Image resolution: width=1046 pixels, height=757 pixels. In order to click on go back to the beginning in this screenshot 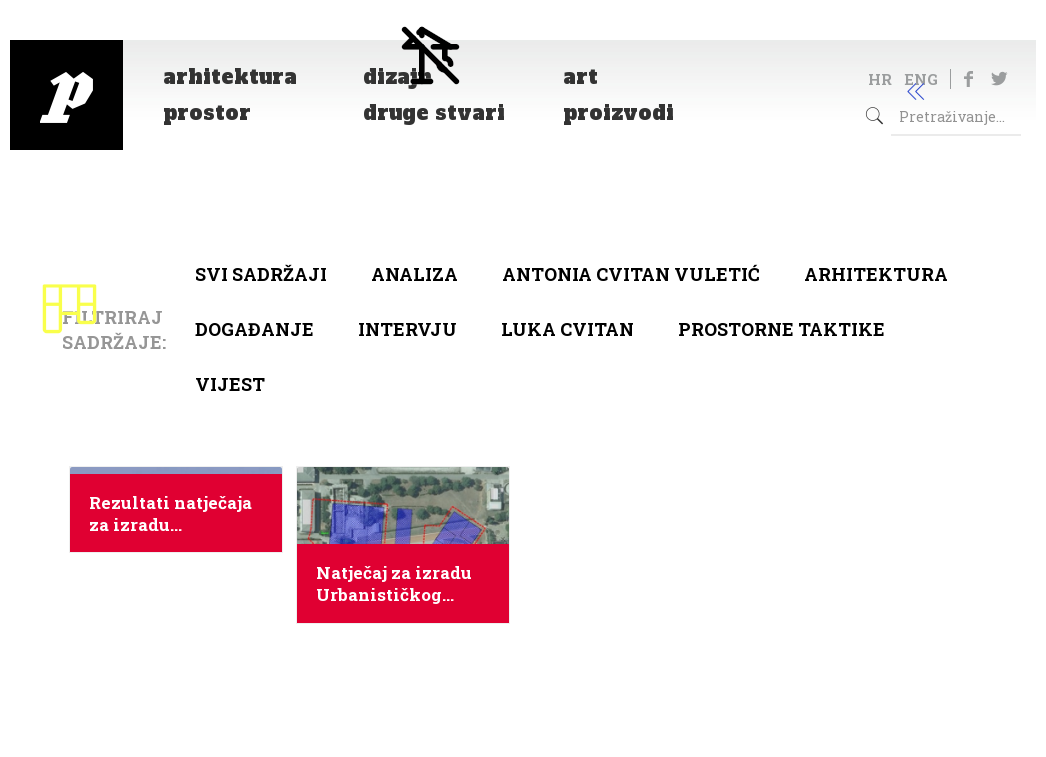, I will do `click(916, 91)`.